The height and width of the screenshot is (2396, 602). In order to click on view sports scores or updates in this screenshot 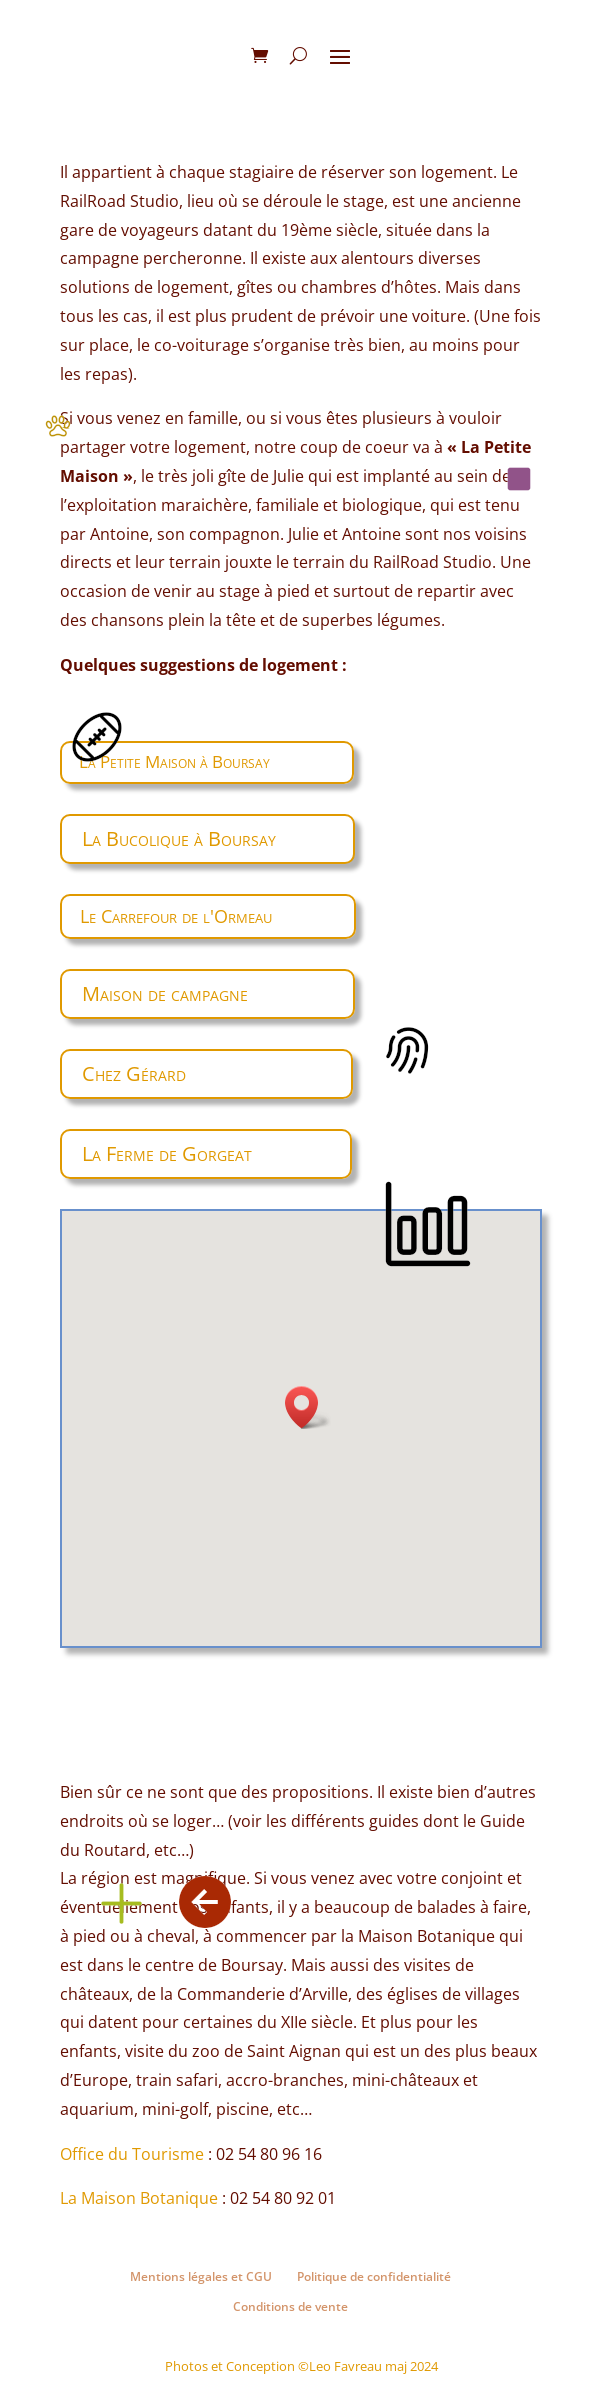, I will do `click(97, 737)`.